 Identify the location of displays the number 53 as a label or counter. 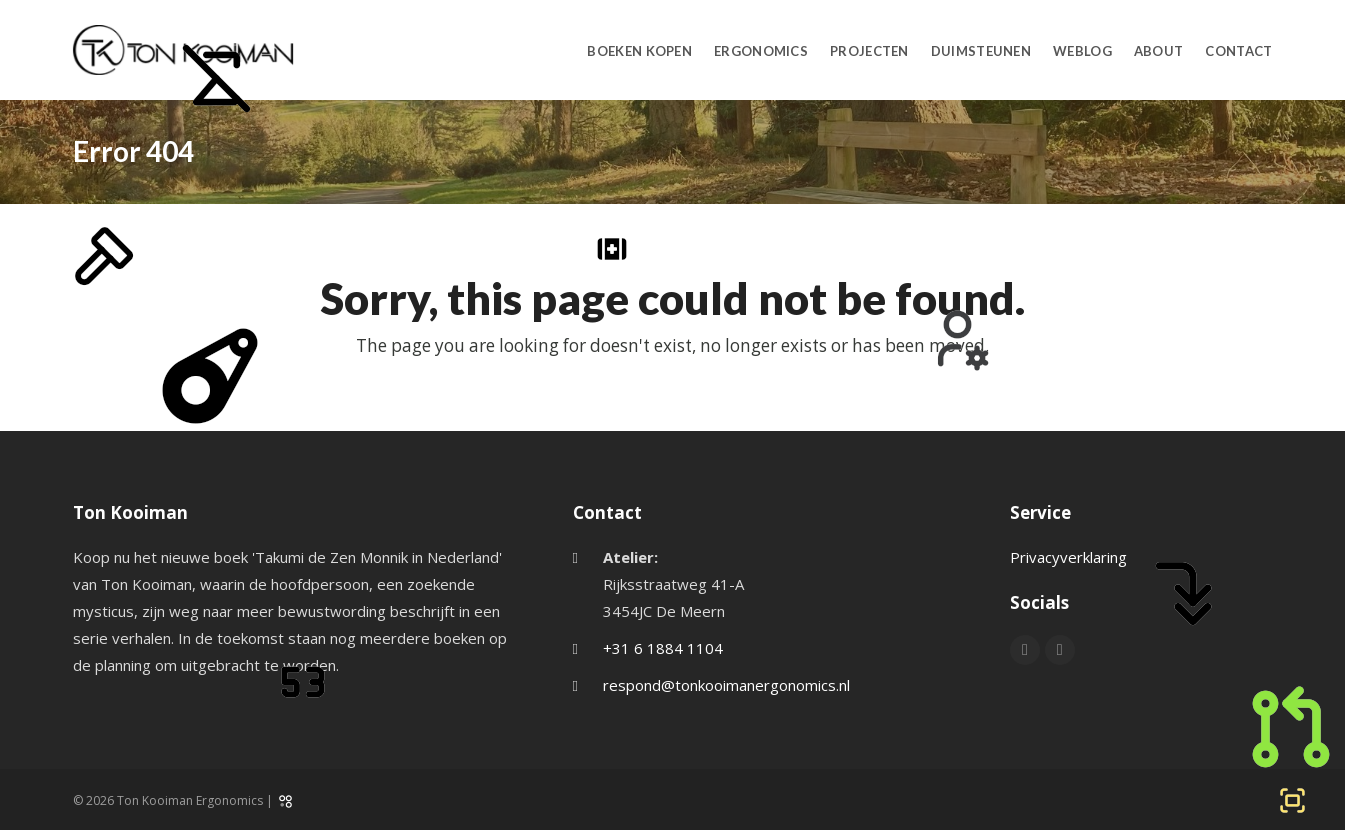
(303, 682).